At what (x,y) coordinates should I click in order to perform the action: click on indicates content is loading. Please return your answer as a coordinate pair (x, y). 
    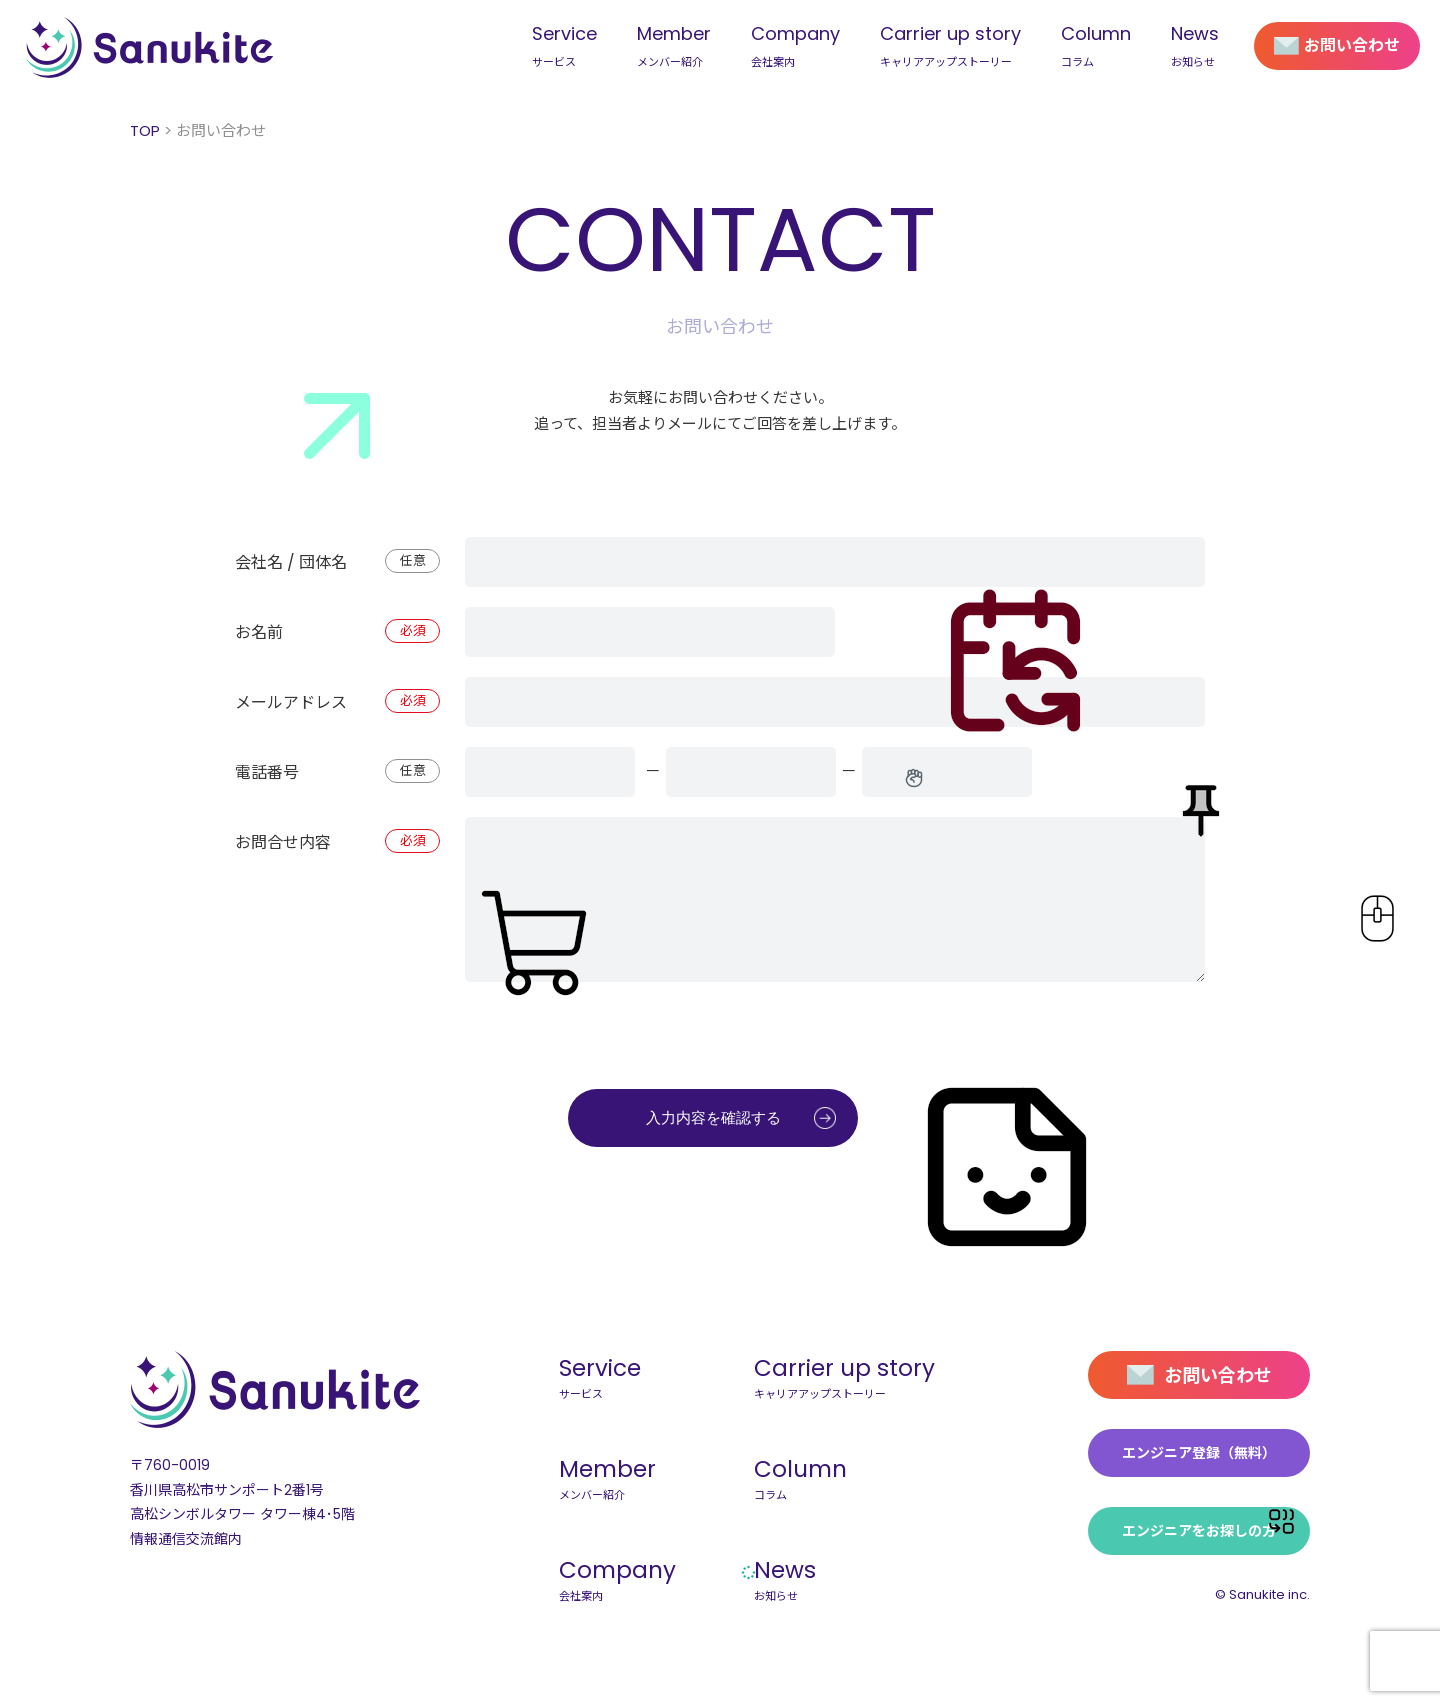
    Looking at the image, I should click on (748, 1572).